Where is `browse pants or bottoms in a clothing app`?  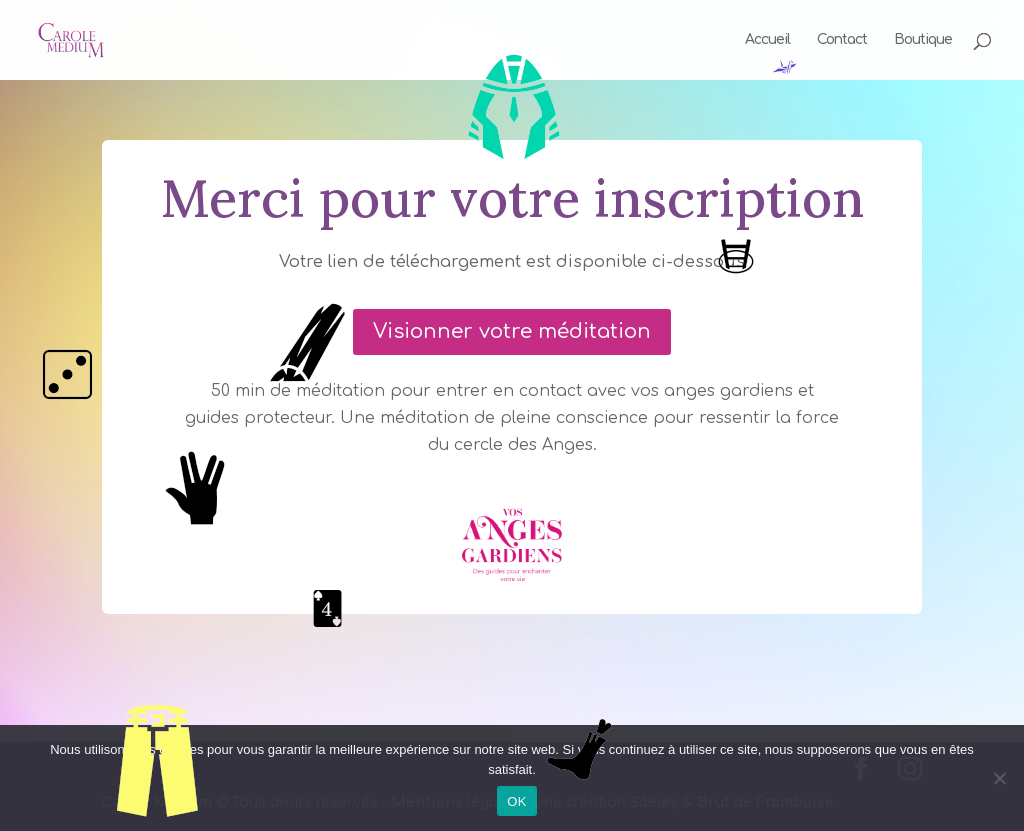 browse pants or bottoms in a clothing app is located at coordinates (155, 760).